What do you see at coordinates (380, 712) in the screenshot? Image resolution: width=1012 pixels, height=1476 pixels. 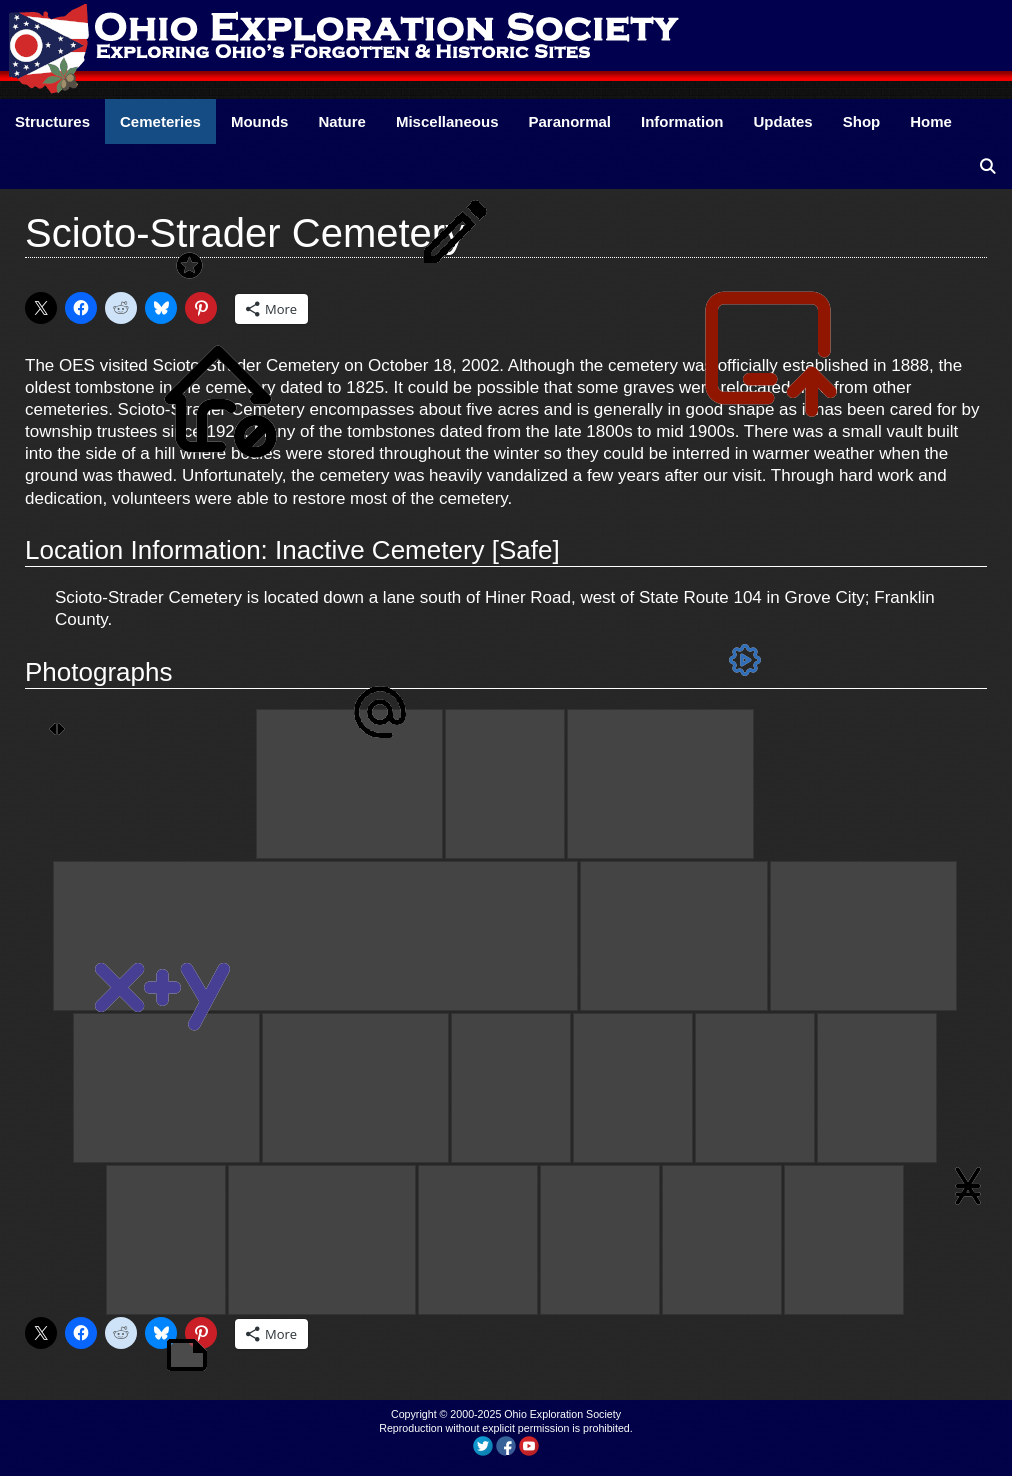 I see `enter or view email address` at bounding box center [380, 712].